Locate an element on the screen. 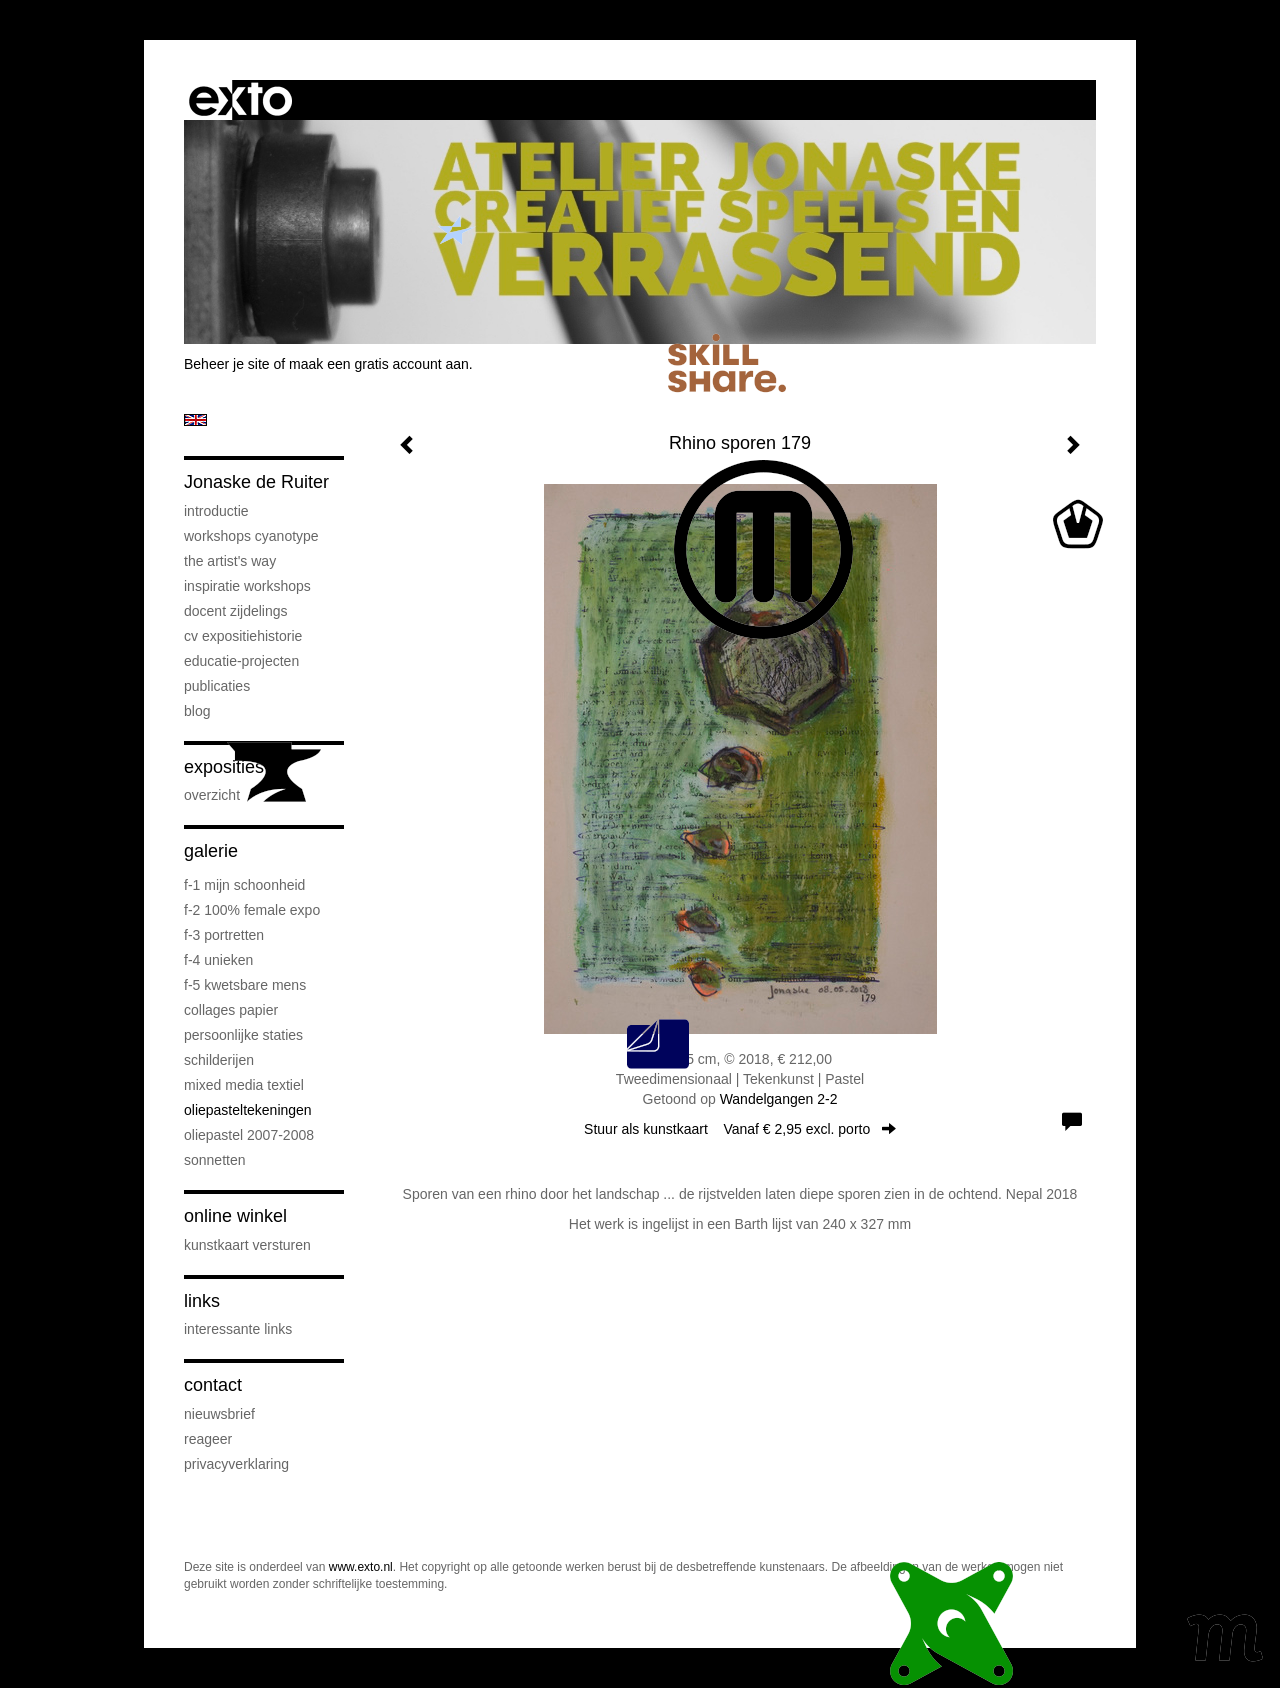  dbt (data build tool) logo is located at coordinates (951, 1623).